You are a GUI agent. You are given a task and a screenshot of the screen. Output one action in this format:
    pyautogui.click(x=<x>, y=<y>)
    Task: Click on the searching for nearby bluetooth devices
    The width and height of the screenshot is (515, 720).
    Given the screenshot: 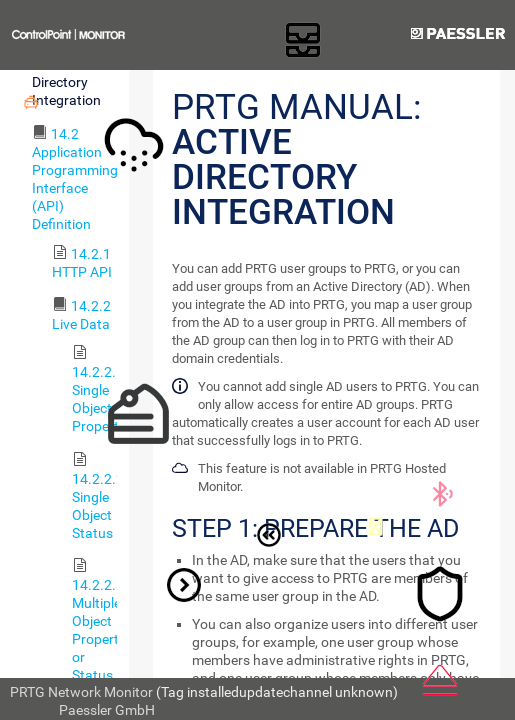 What is the action you would take?
    pyautogui.click(x=440, y=494)
    